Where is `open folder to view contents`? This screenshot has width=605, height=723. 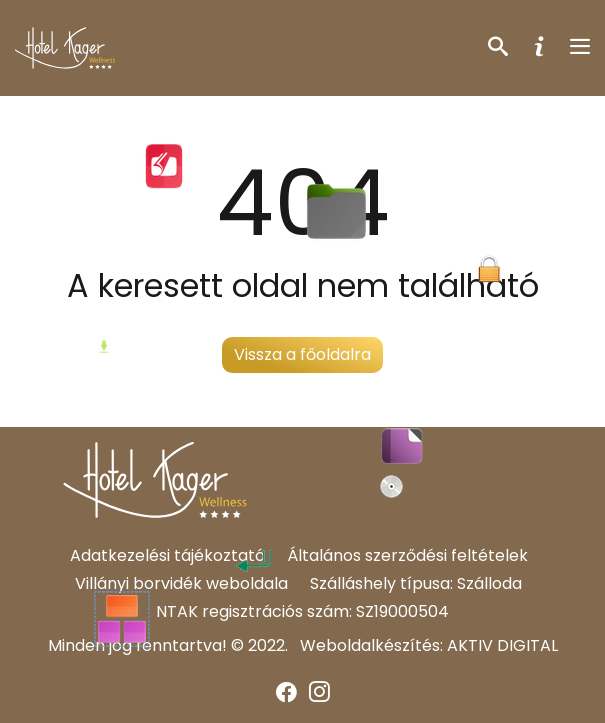
open folder to view contents is located at coordinates (336, 211).